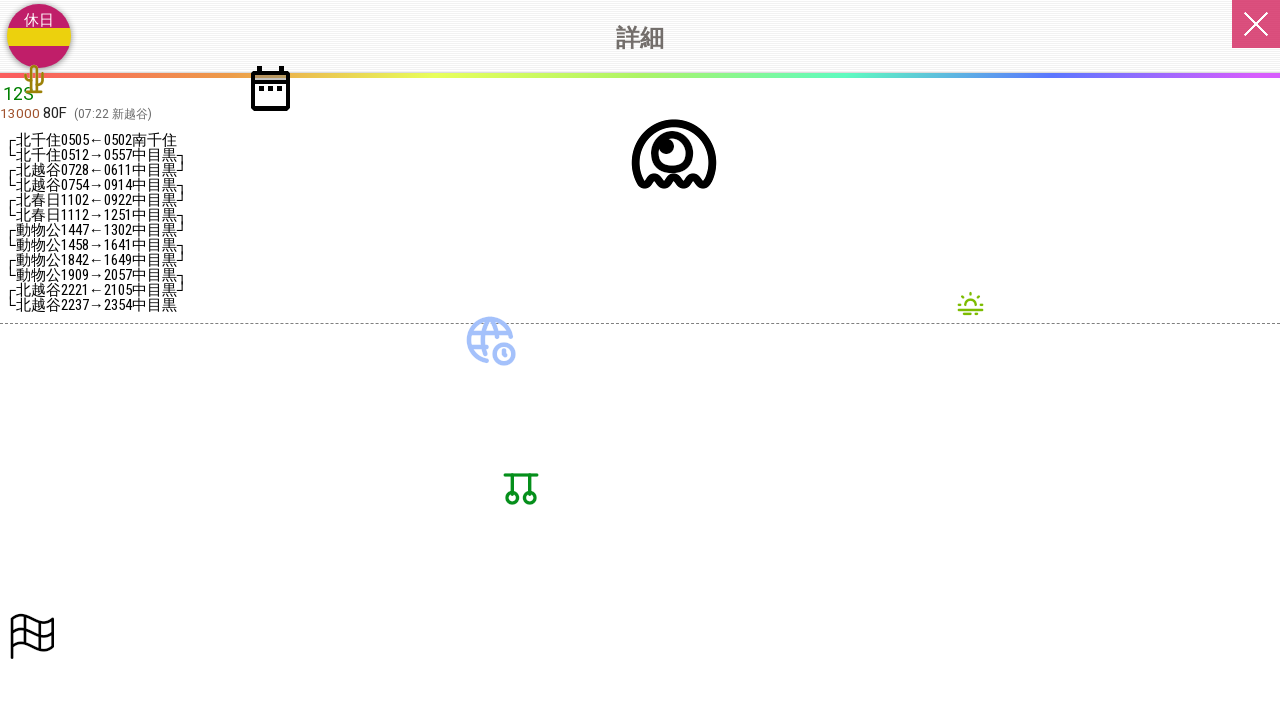 This screenshot has width=1280, height=720. Describe the element at coordinates (34, 79) in the screenshot. I see `indicates desert or arid climate setting` at that location.